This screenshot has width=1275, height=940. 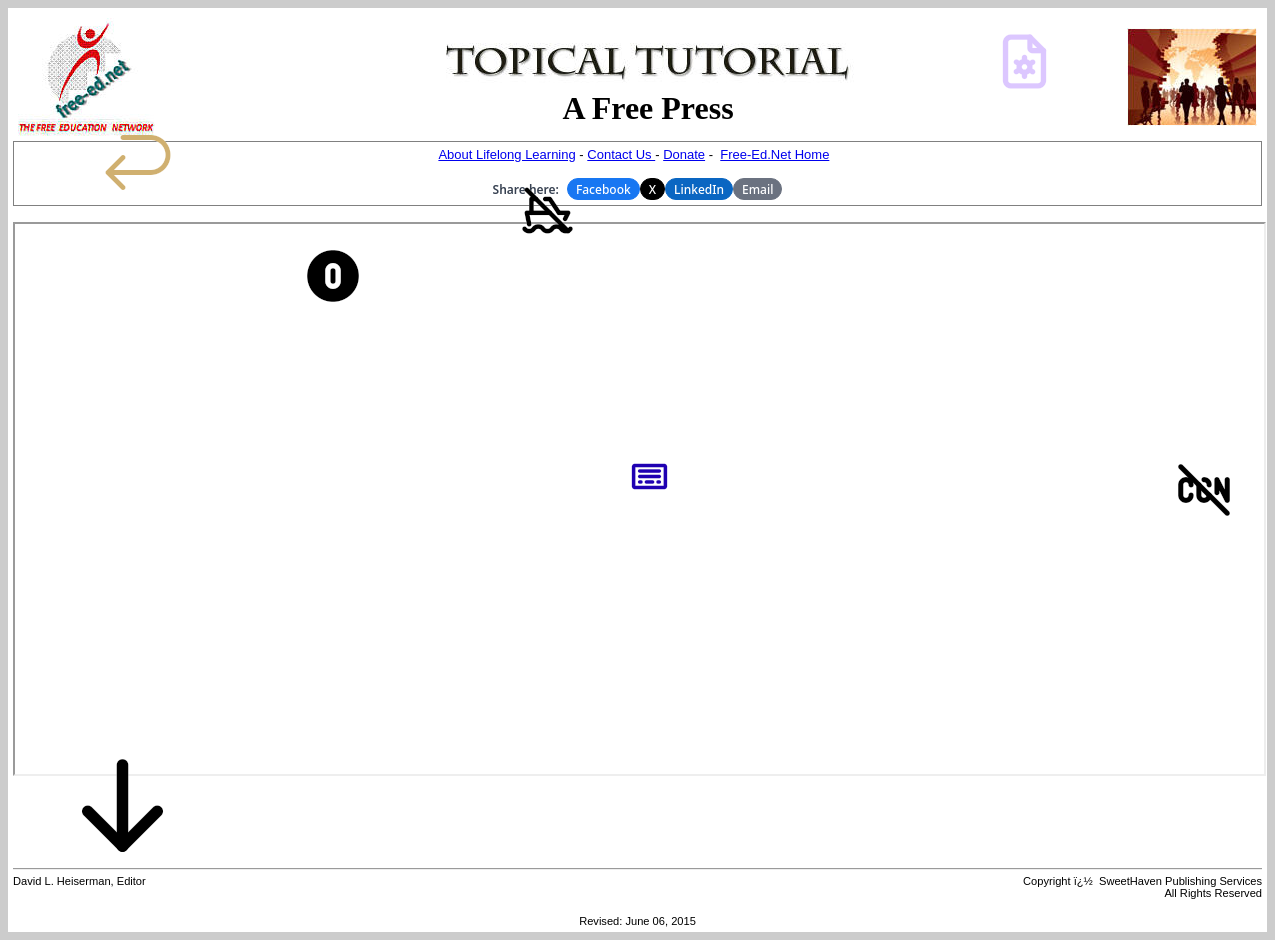 What do you see at coordinates (1024, 61) in the screenshot?
I see `access file settings or preferences` at bounding box center [1024, 61].